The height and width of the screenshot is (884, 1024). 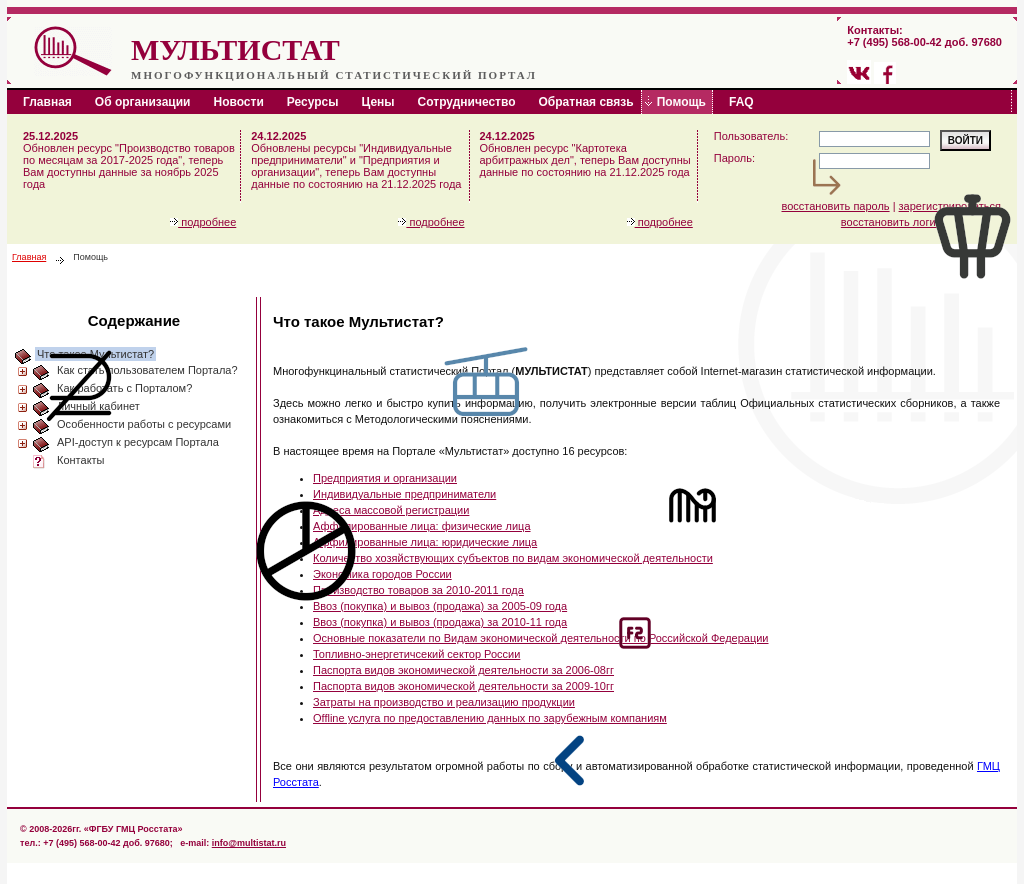 I want to click on access air traffic control features, so click(x=972, y=236).